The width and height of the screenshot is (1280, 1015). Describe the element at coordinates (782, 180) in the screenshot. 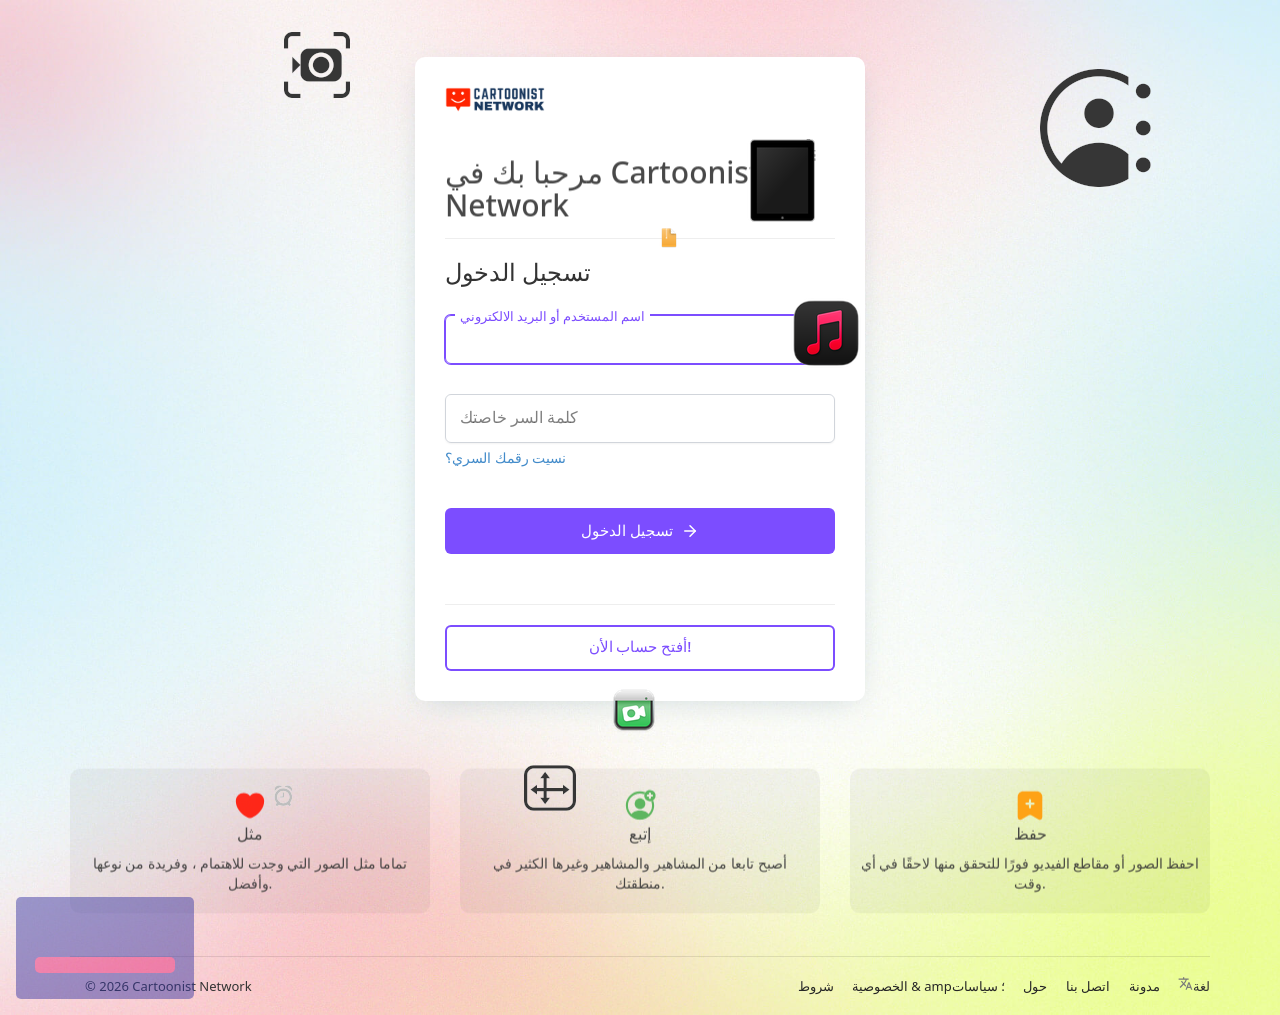

I see `iPad device icon` at that location.